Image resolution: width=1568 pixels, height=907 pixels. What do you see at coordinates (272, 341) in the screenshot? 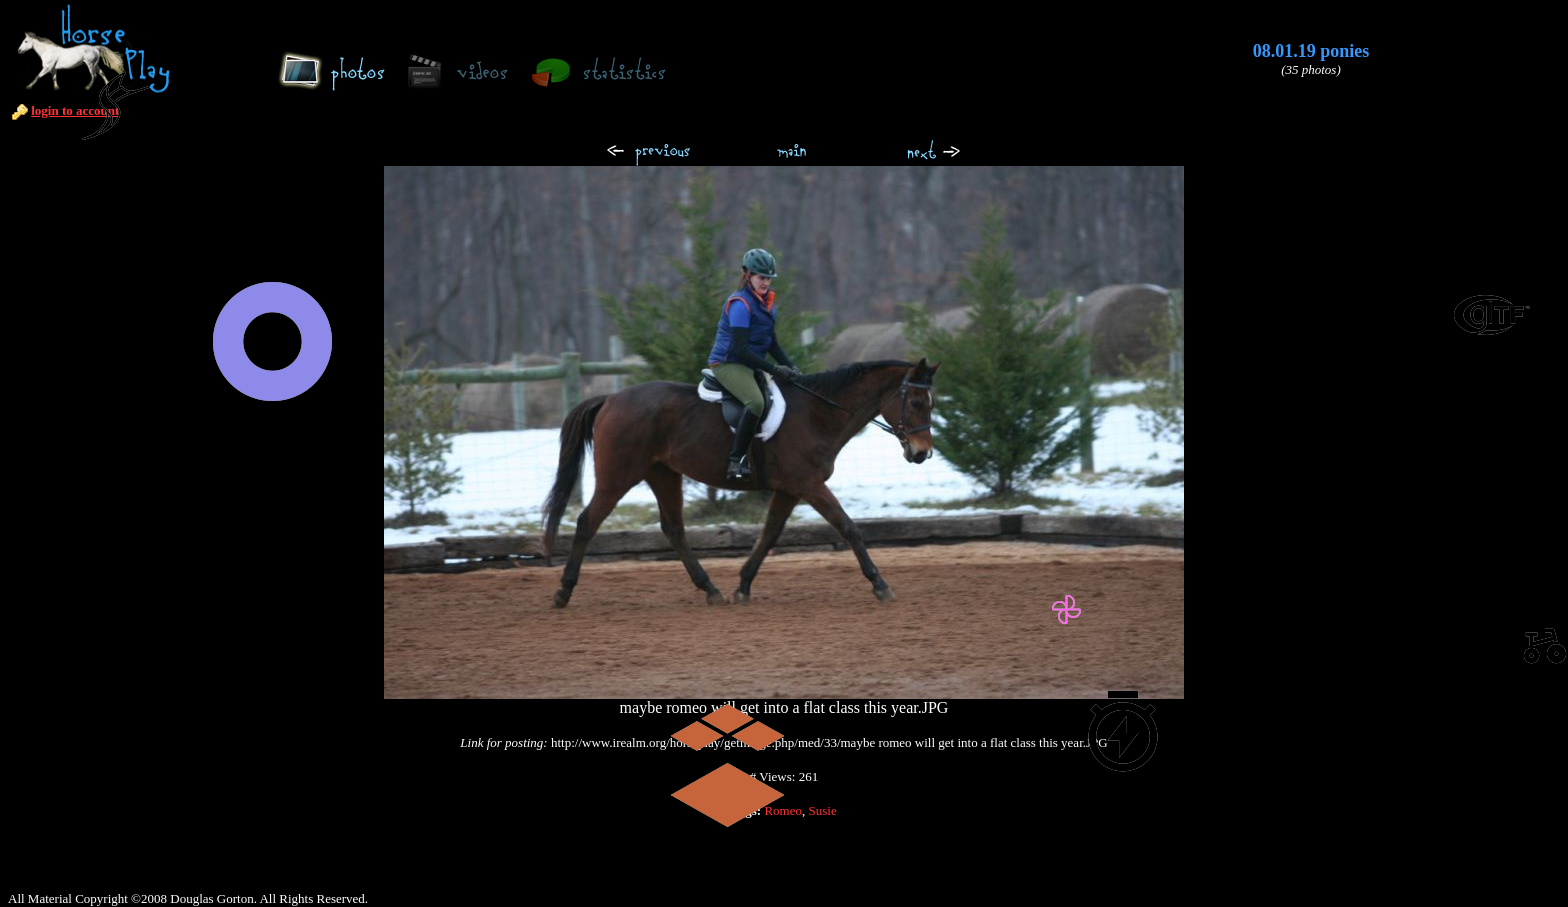
I see `osano privacy platform logo` at bounding box center [272, 341].